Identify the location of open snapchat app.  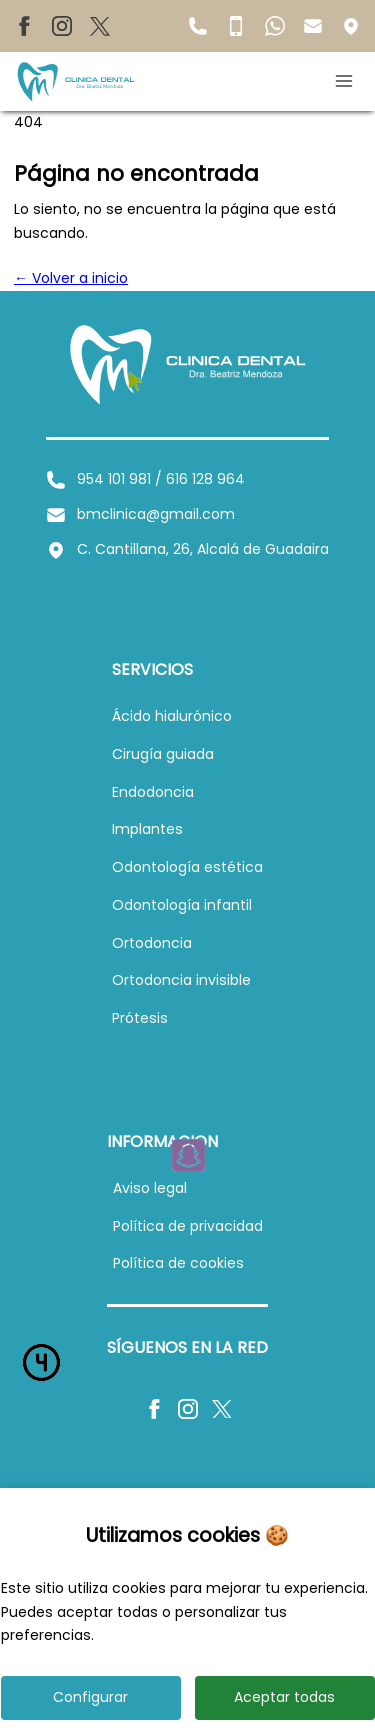
(188, 1155).